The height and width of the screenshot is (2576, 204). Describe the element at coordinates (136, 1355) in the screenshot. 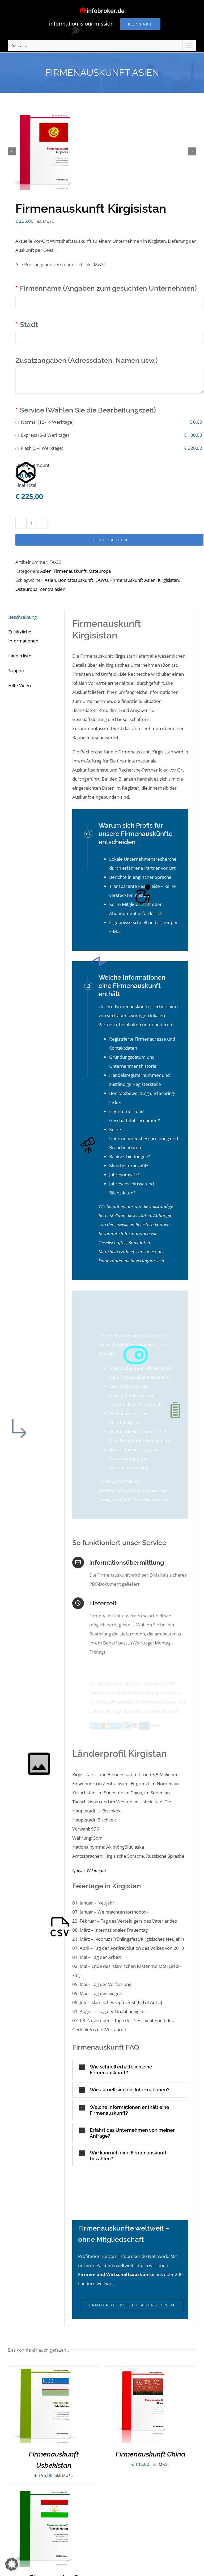

I see `toggle switch in the on/enabled position` at that location.